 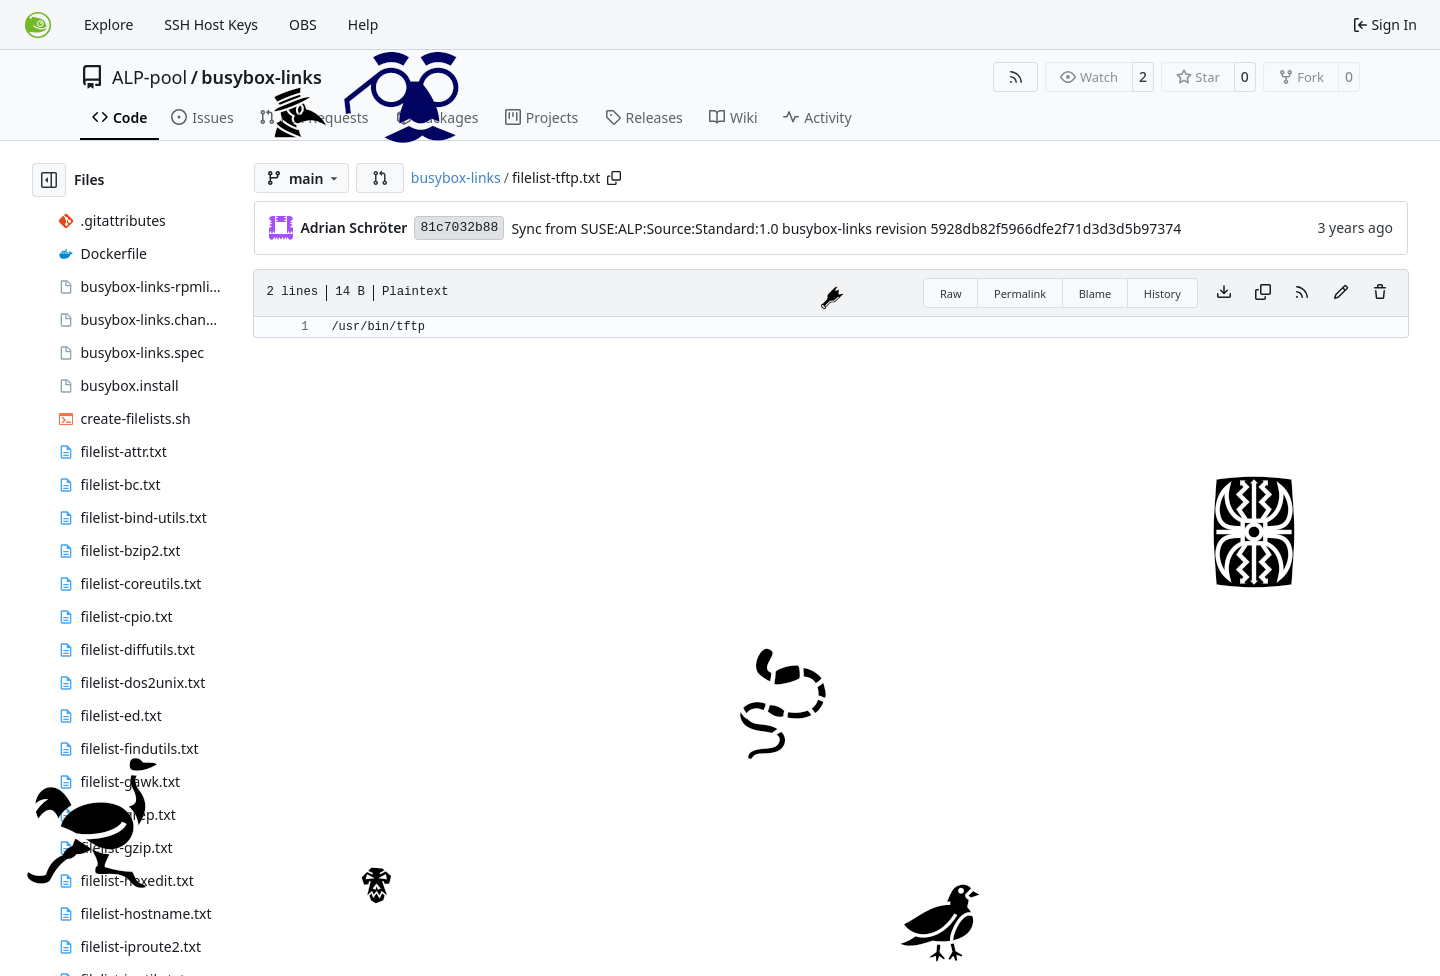 What do you see at coordinates (92, 823) in the screenshot?
I see `ostrich character or animal in a game` at bounding box center [92, 823].